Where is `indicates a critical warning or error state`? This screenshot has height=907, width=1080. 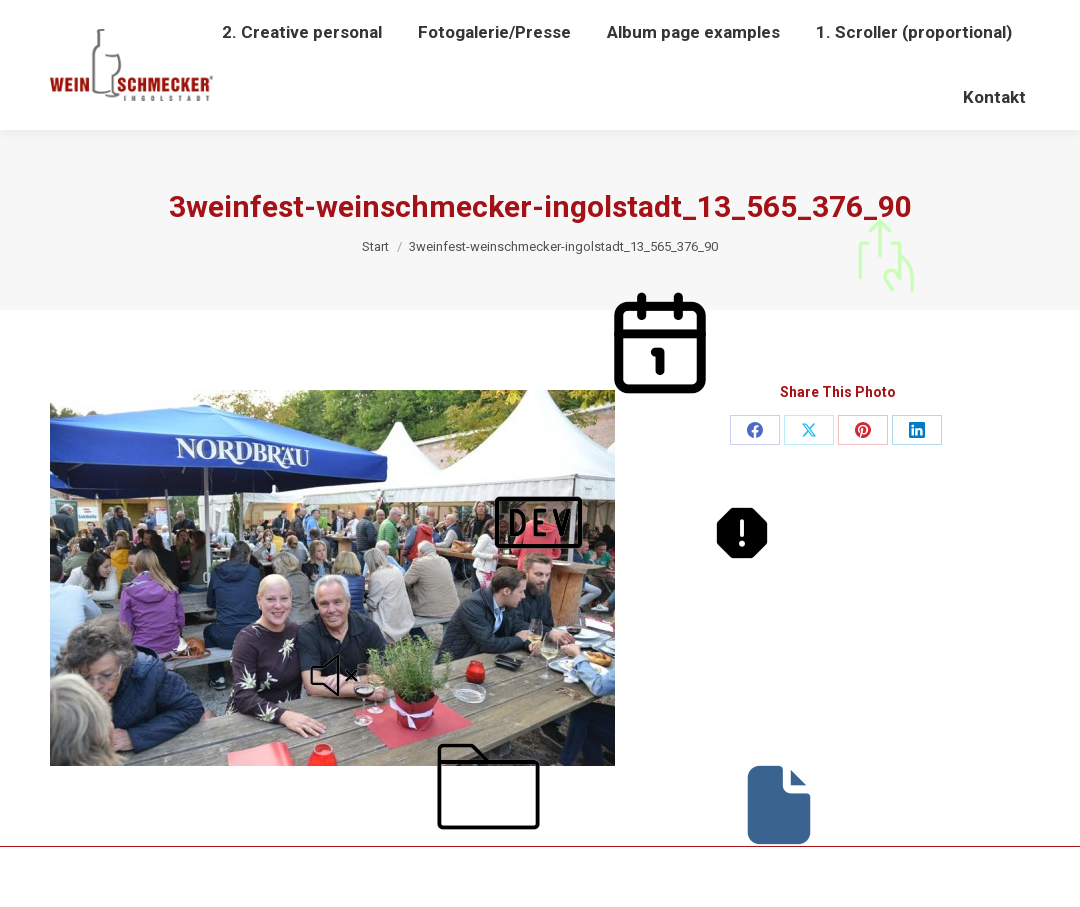 indicates a critical warning or error state is located at coordinates (742, 533).